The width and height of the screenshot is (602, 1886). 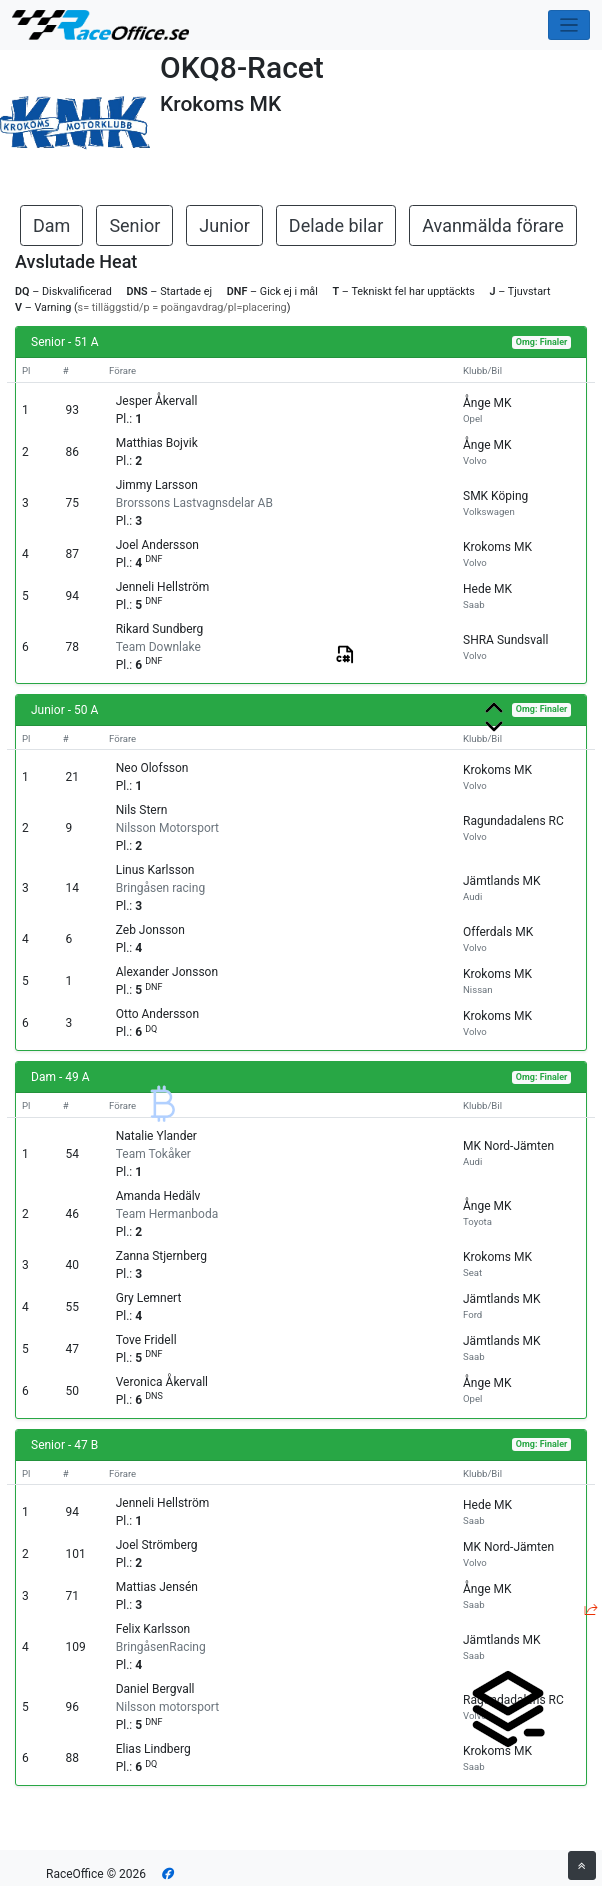 I want to click on remove a layer from the stack, so click(x=508, y=1709).